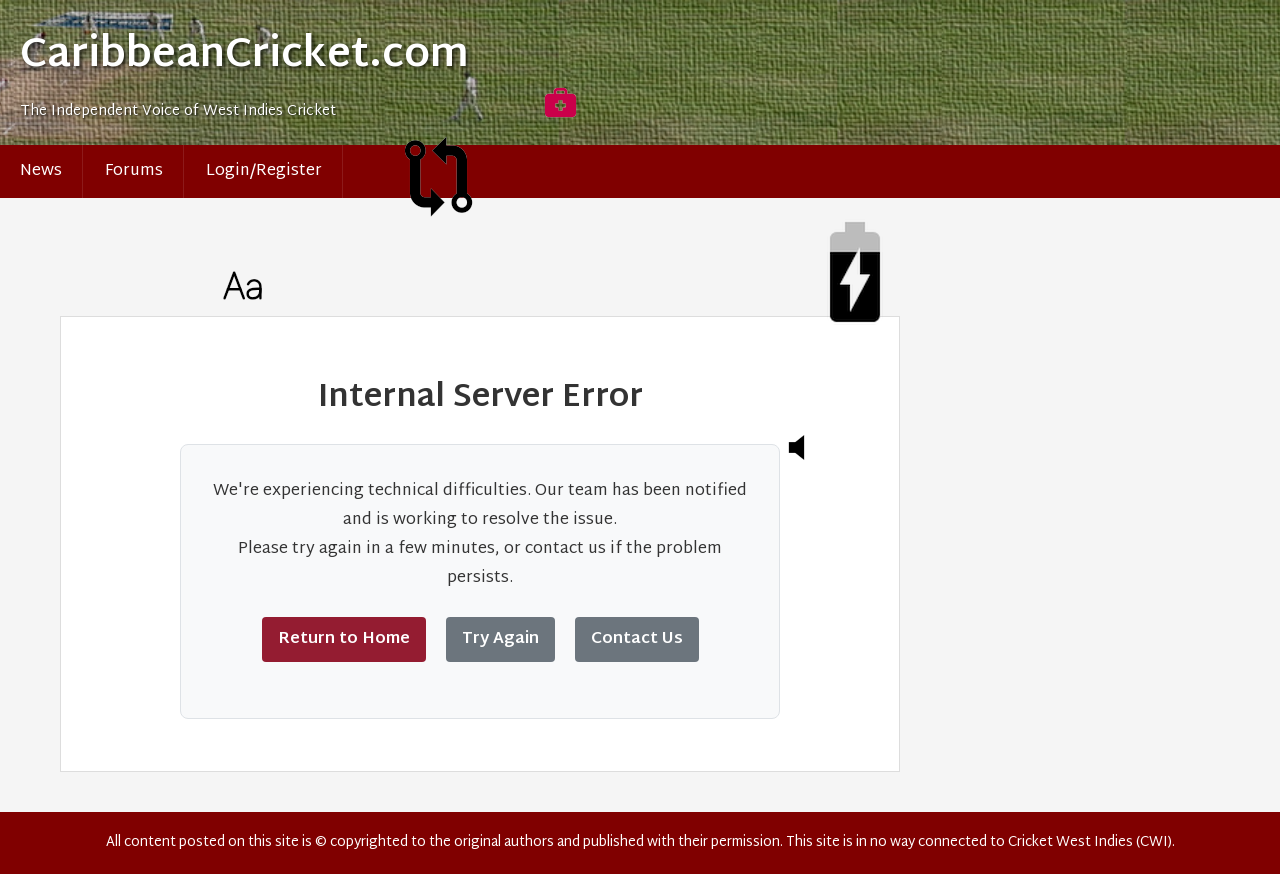 This screenshot has height=874, width=1280. What do you see at coordinates (242, 285) in the screenshot?
I see `change text formatting or font settings` at bounding box center [242, 285].